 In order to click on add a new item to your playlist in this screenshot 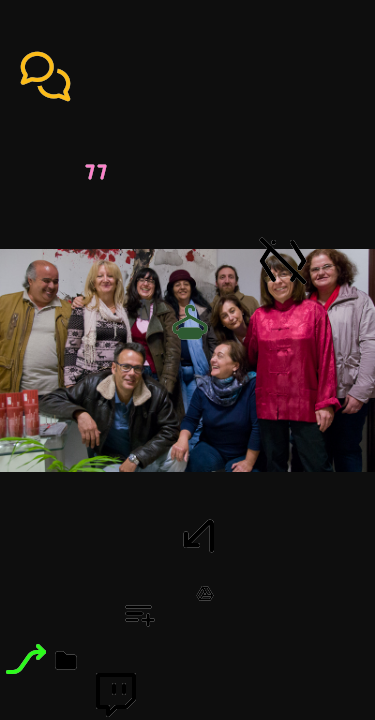, I will do `click(138, 613)`.